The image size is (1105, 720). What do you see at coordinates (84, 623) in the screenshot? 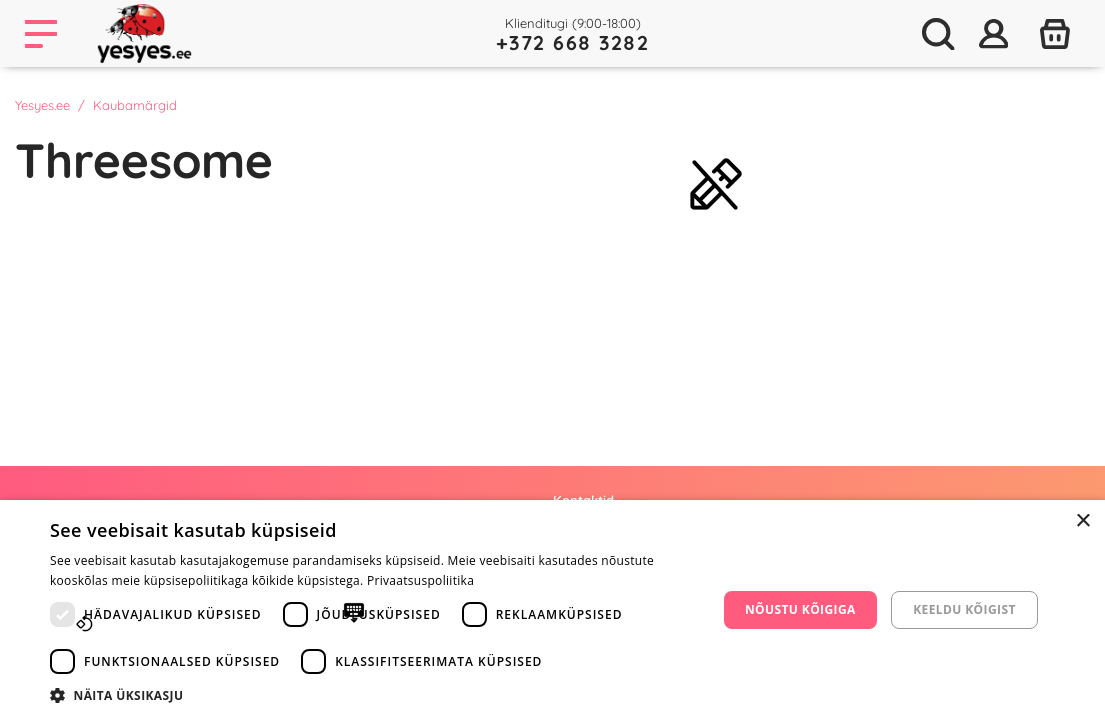
I see `rotate image 90 degrees counterclockwise` at bounding box center [84, 623].